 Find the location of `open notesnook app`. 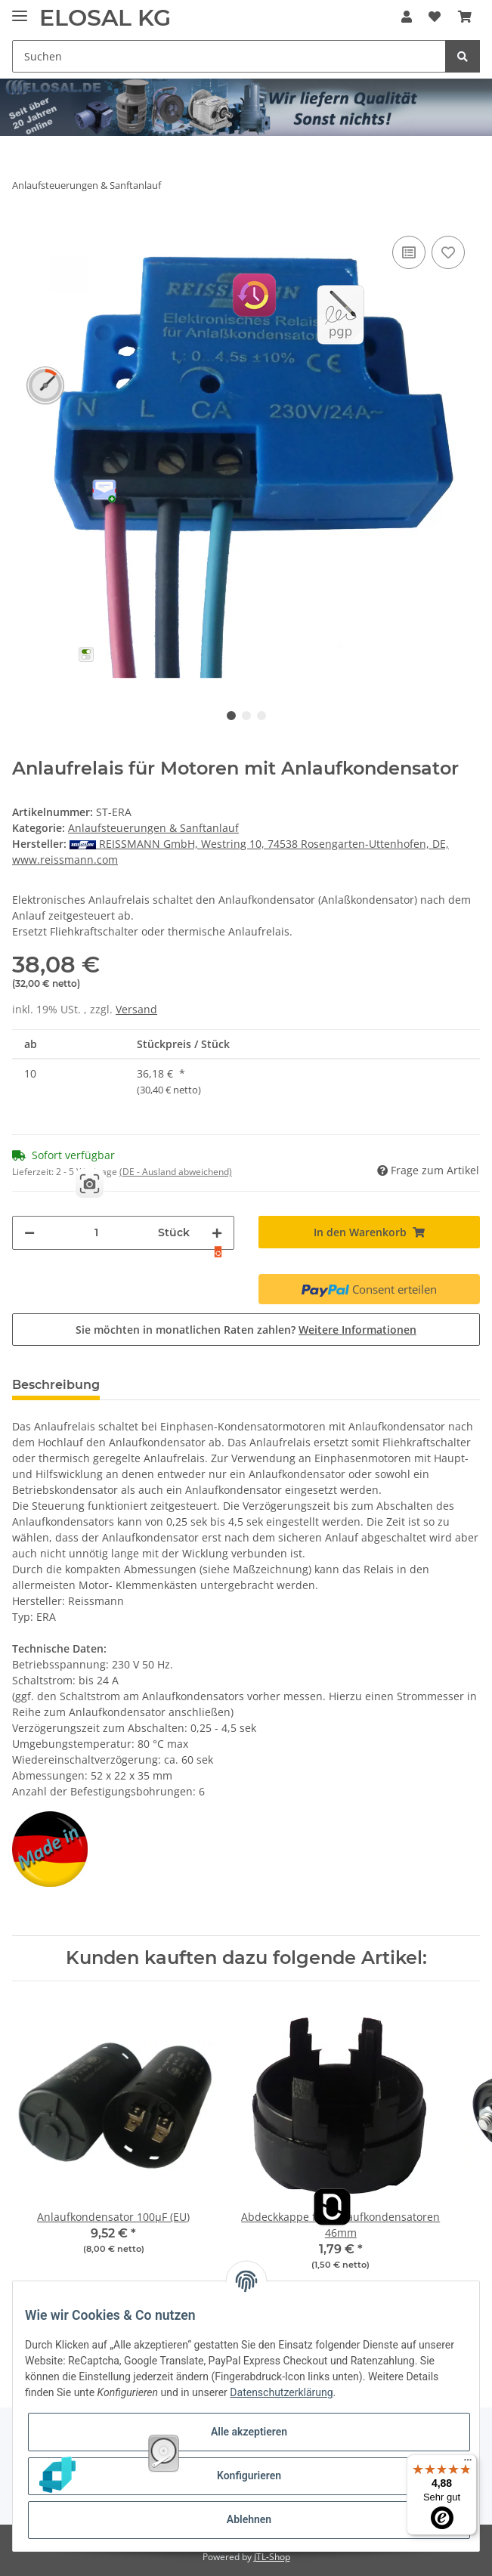

open notesnook app is located at coordinates (332, 2206).